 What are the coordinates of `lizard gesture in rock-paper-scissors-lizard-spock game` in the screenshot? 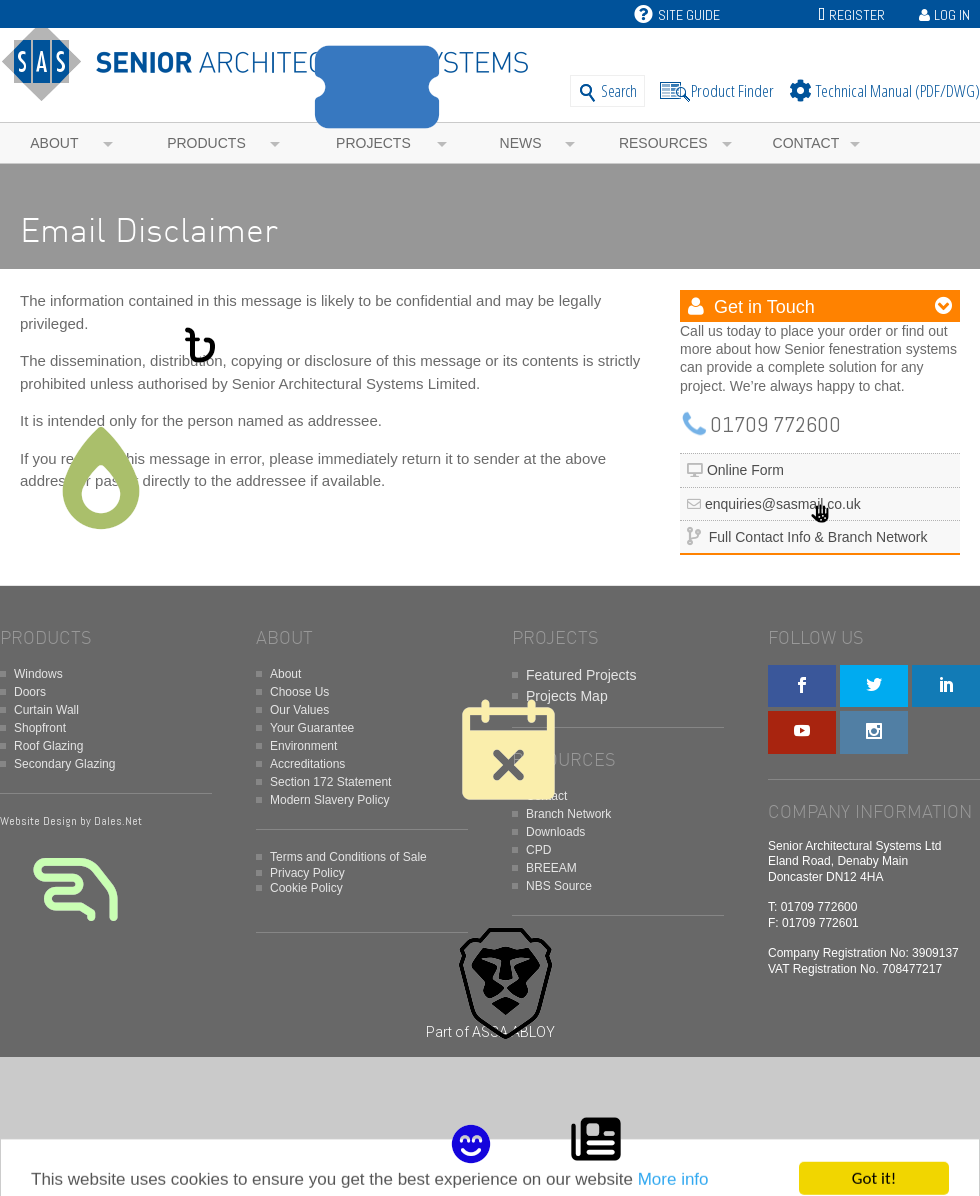 It's located at (75, 889).